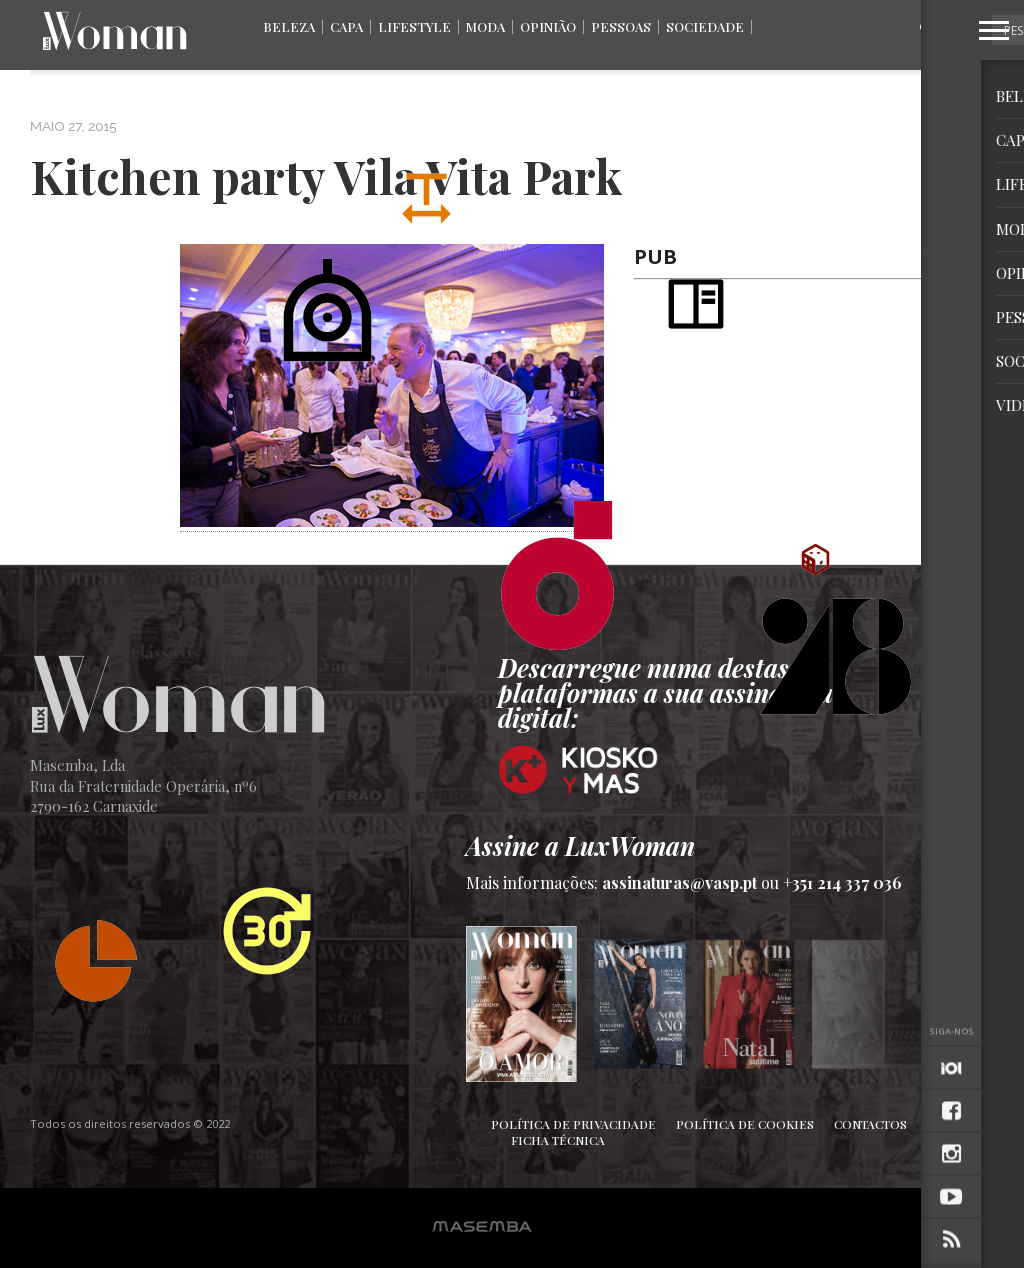 The width and height of the screenshot is (1024, 1268). I want to click on adjust horizontal text spacing or letter tracking, so click(426, 196).